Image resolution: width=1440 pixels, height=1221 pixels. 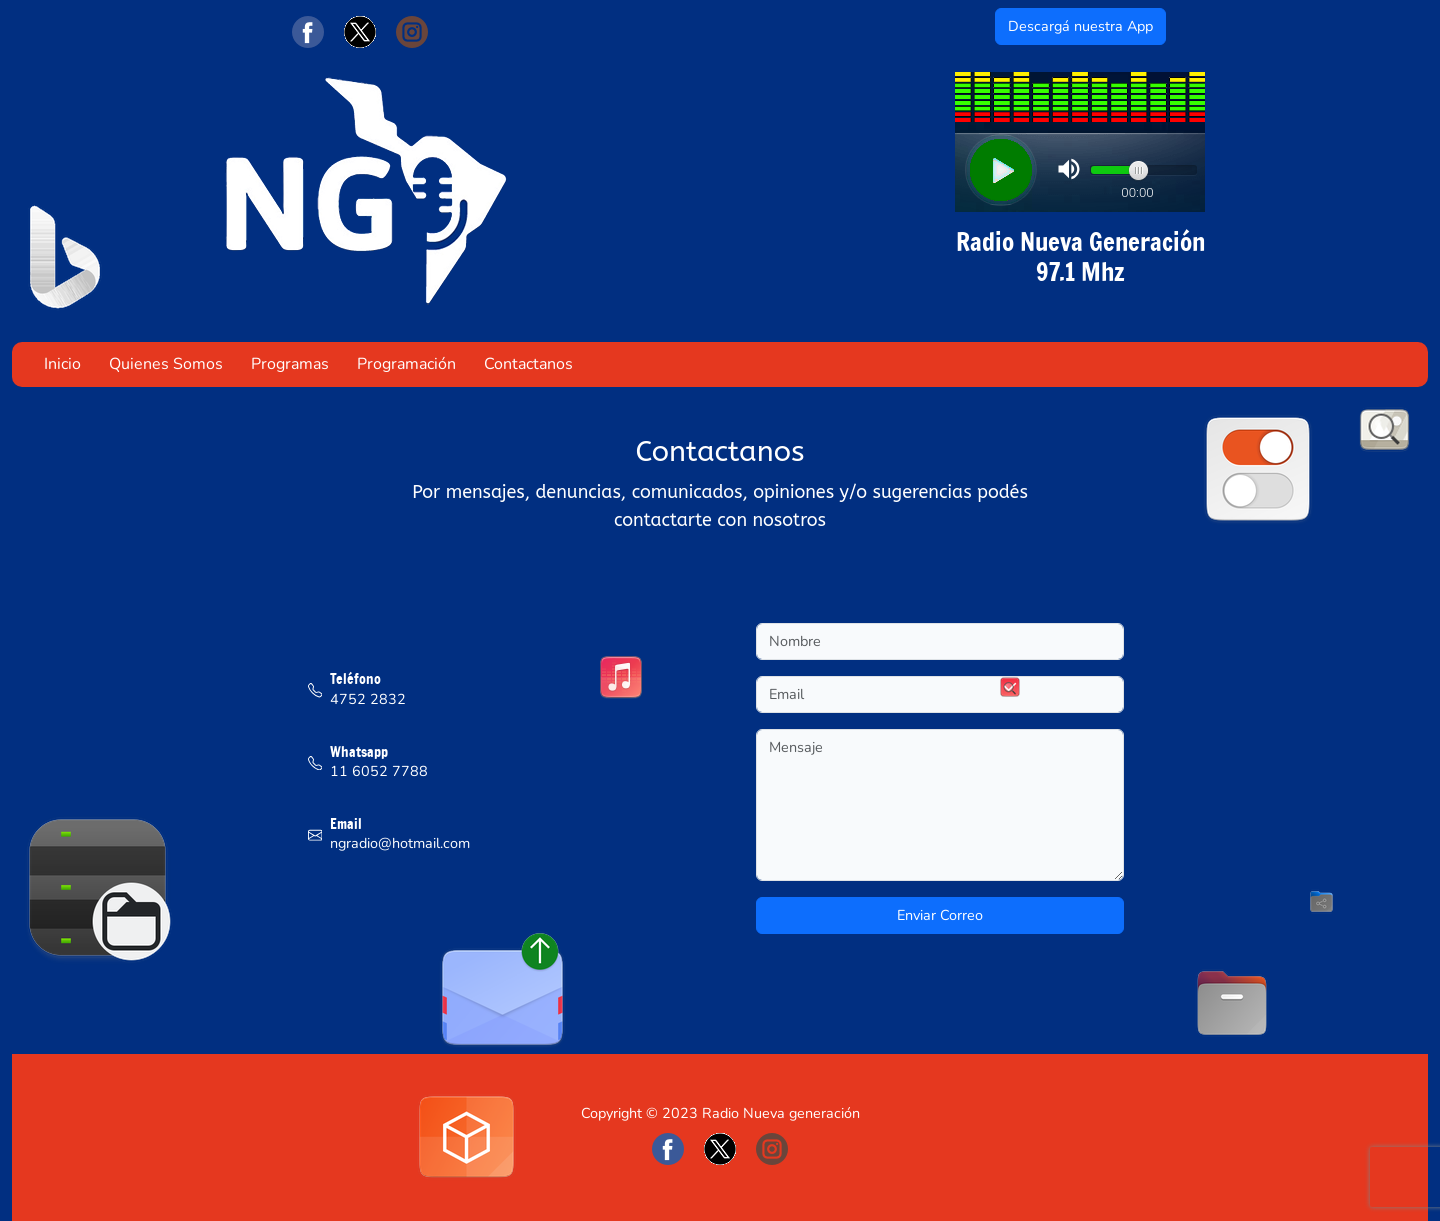 What do you see at coordinates (466, 1133) in the screenshot?
I see `open a 3D model file` at bounding box center [466, 1133].